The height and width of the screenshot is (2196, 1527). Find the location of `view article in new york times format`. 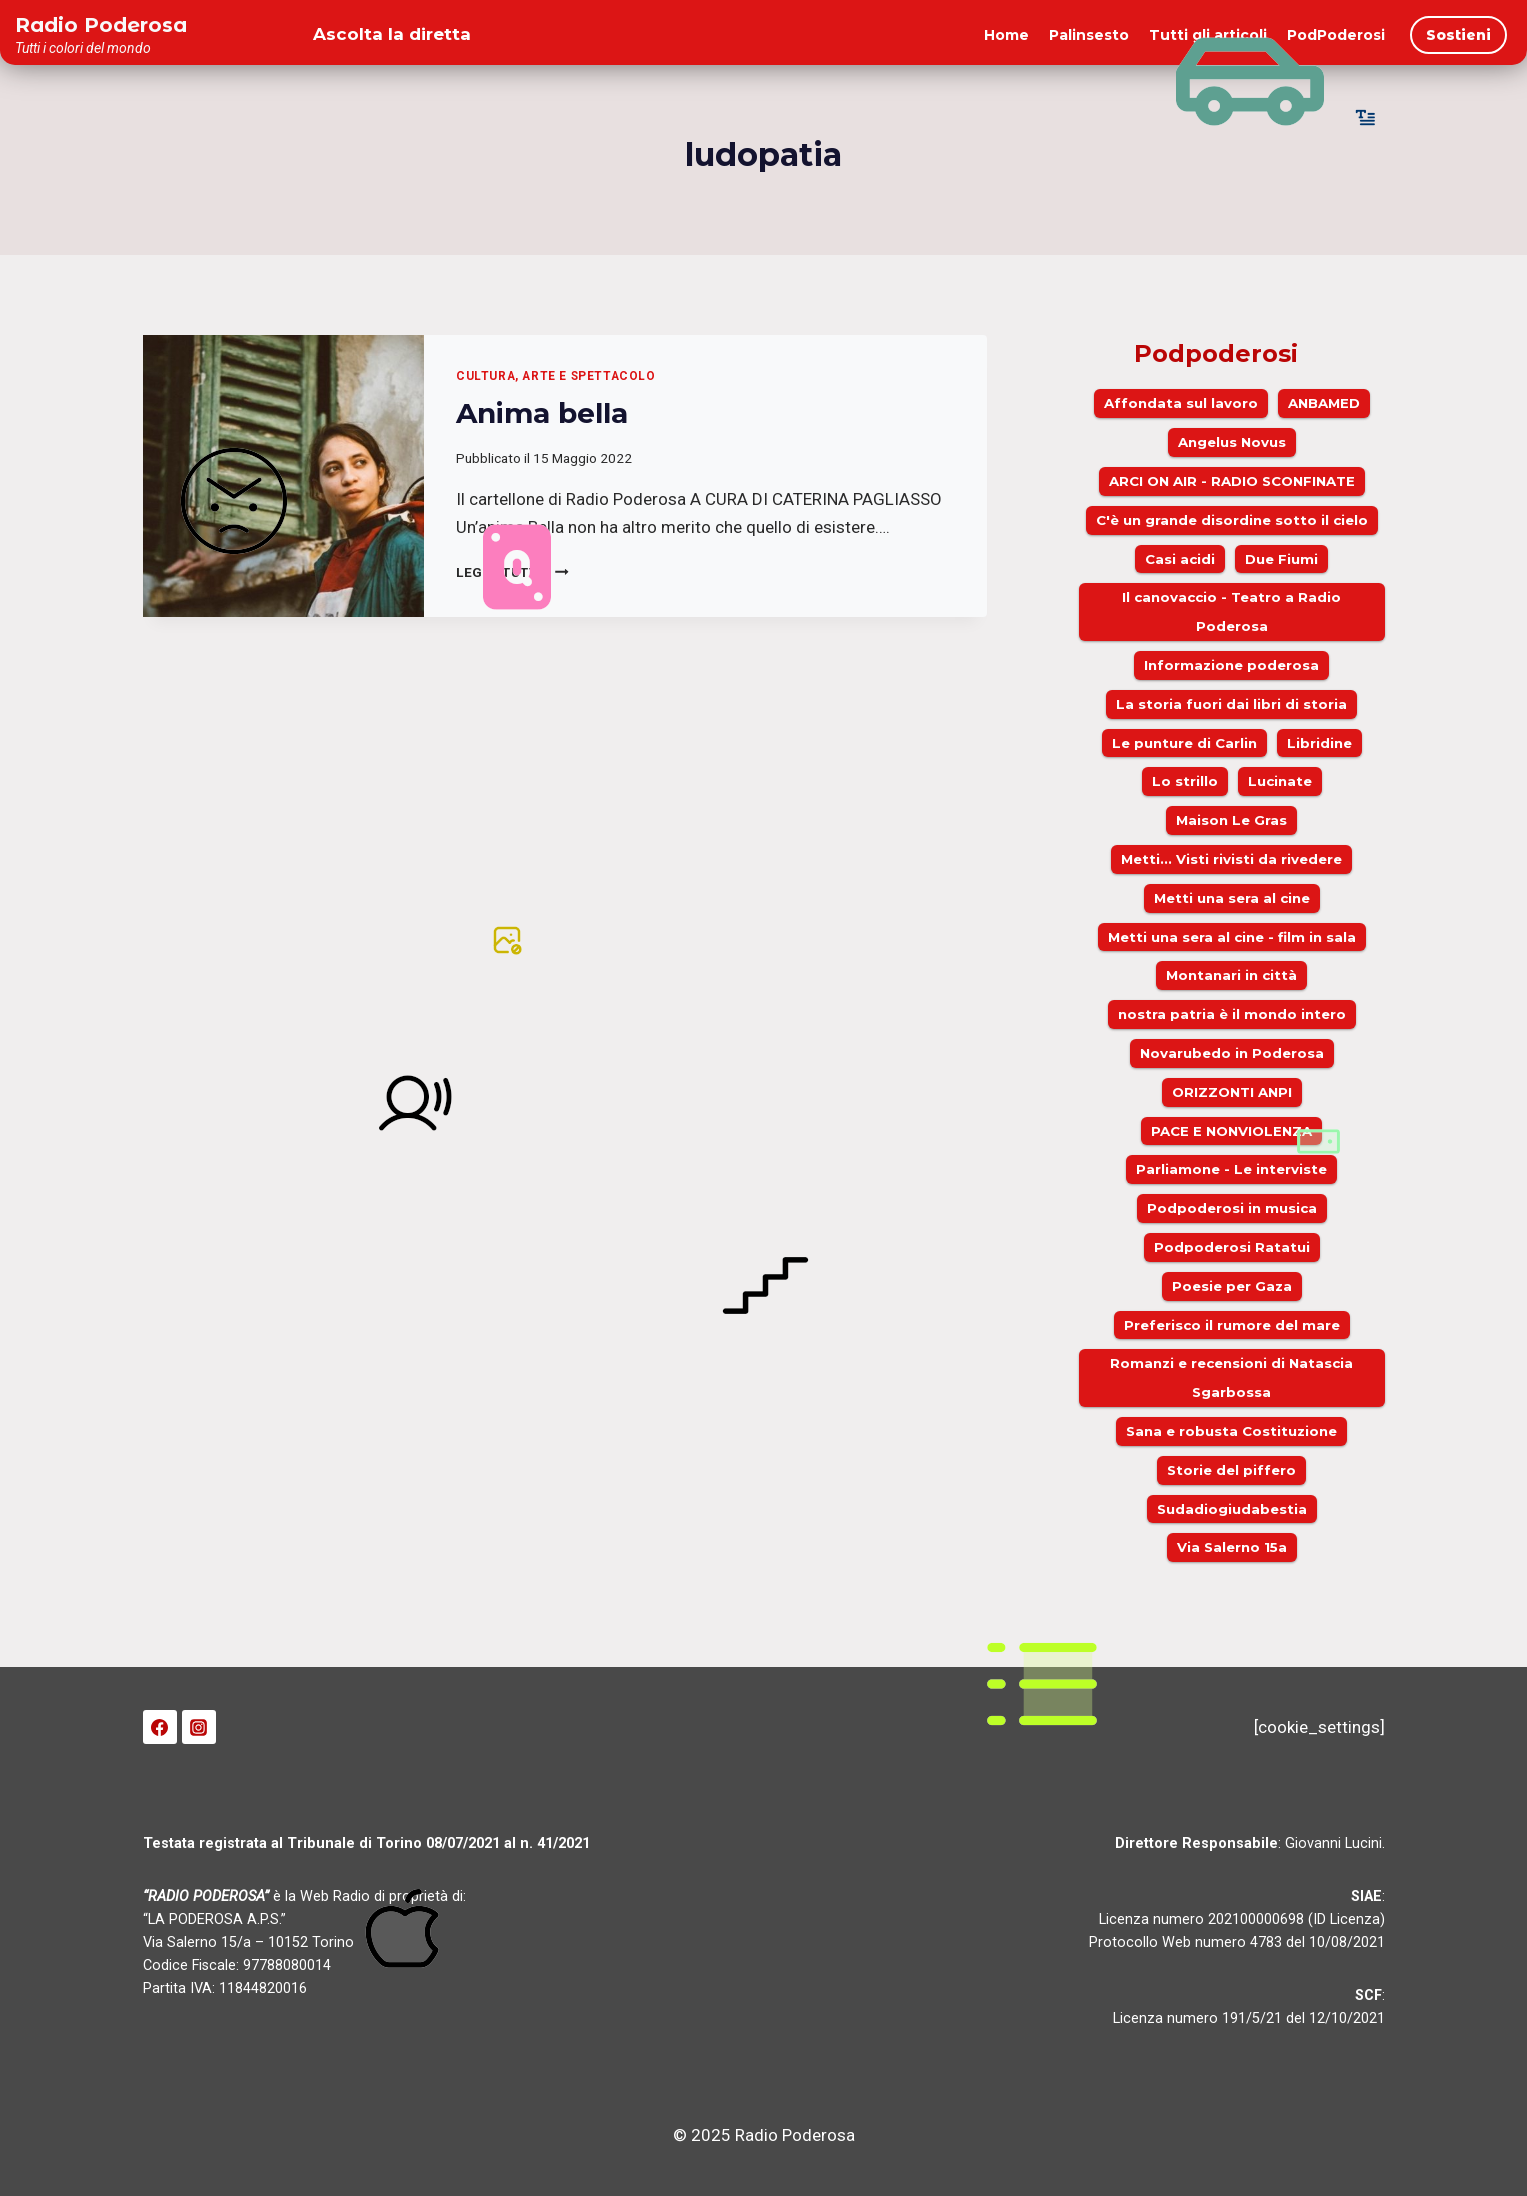

view article in new york times format is located at coordinates (1365, 117).